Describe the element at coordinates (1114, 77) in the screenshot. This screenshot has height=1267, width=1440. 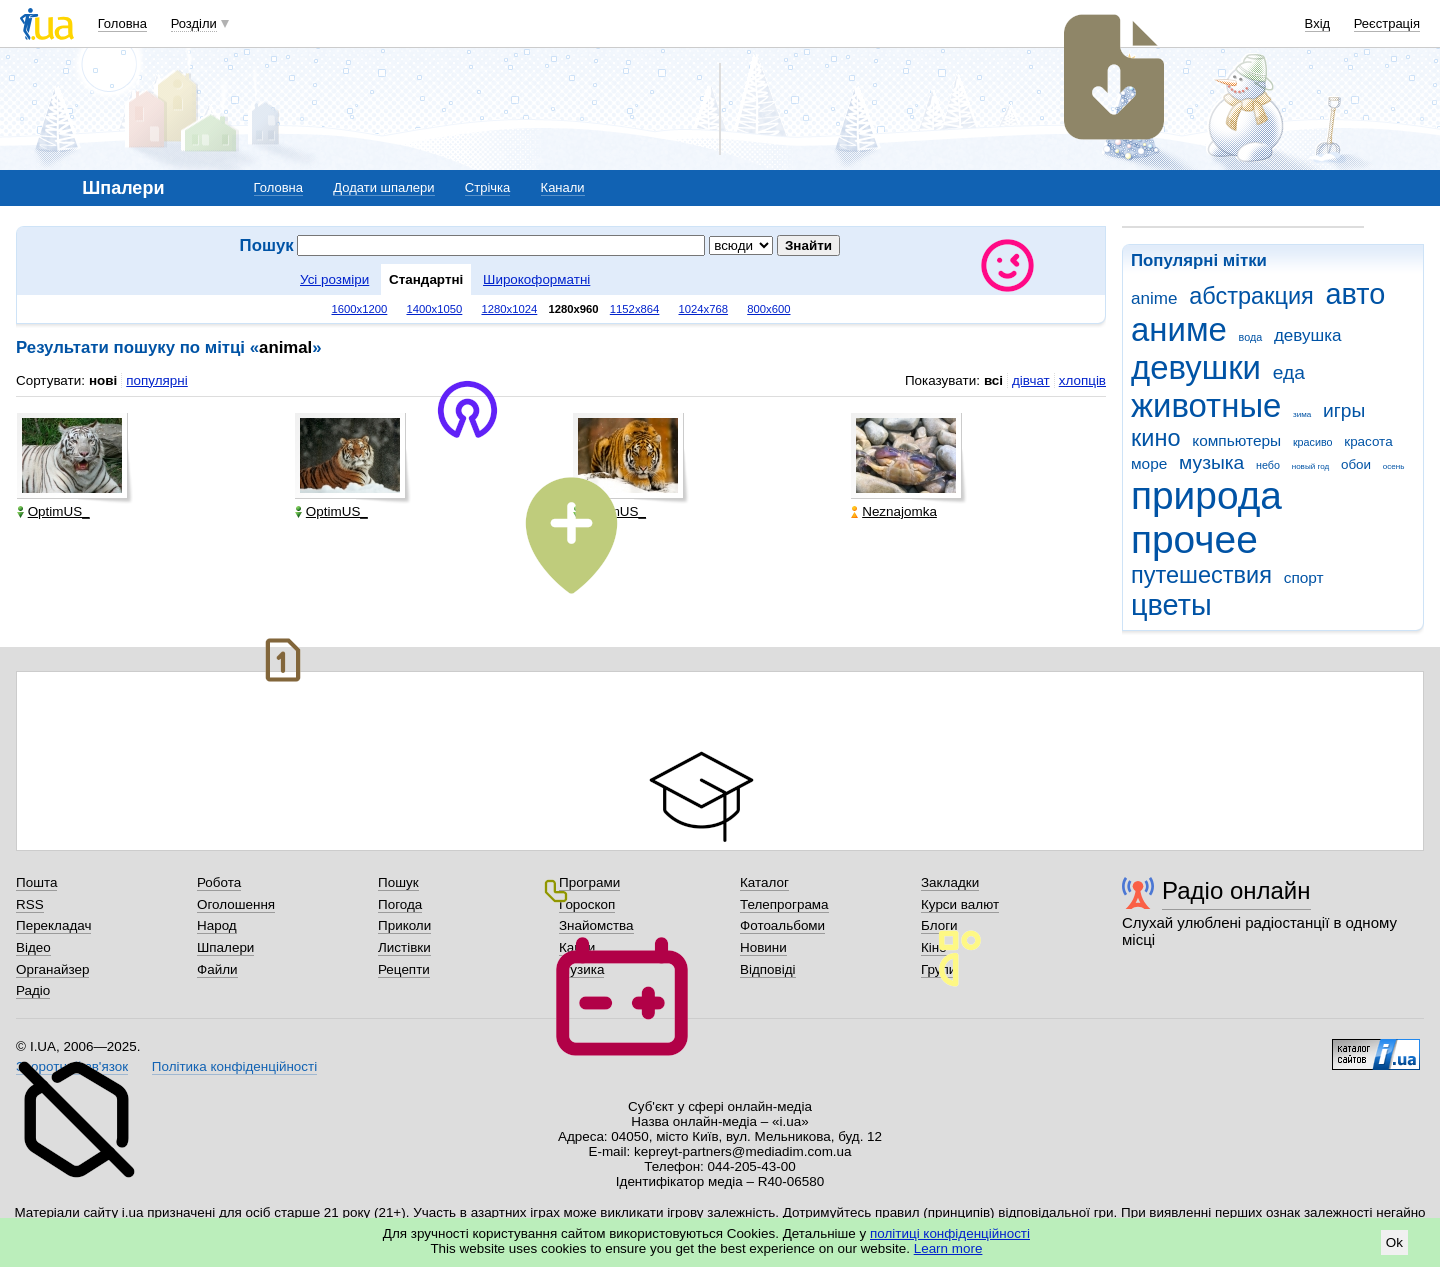
I see `download a file` at that location.